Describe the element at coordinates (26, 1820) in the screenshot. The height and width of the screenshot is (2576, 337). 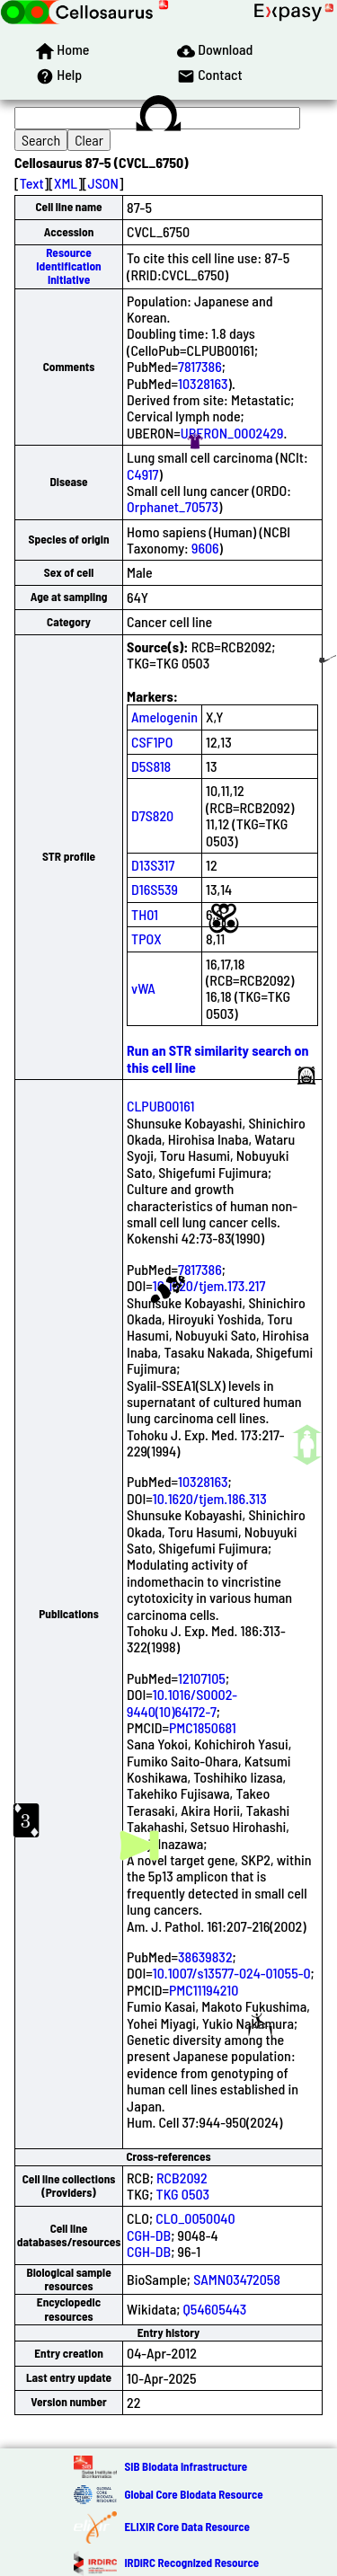
I see `three of diamonds playing card` at that location.